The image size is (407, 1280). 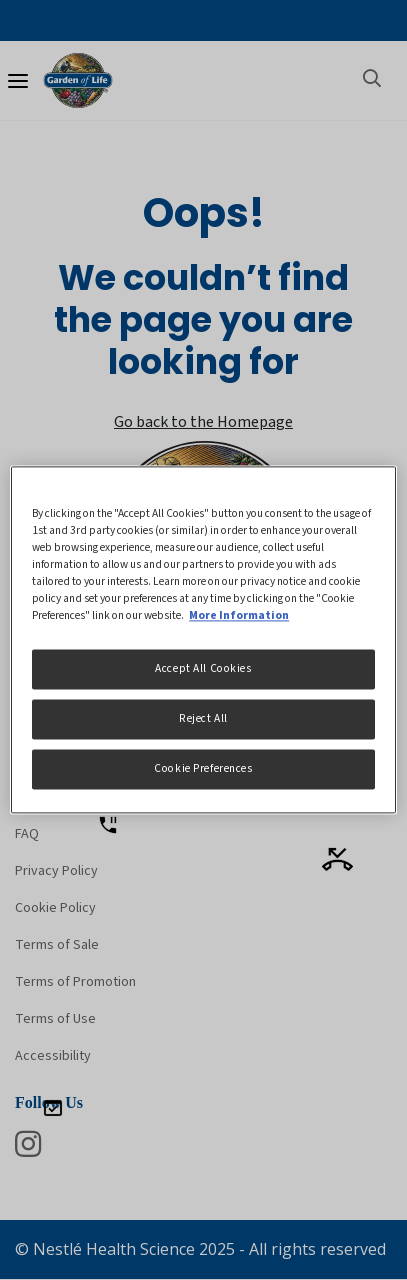 What do you see at coordinates (53, 1108) in the screenshot?
I see `indicates a verified domain or website` at bounding box center [53, 1108].